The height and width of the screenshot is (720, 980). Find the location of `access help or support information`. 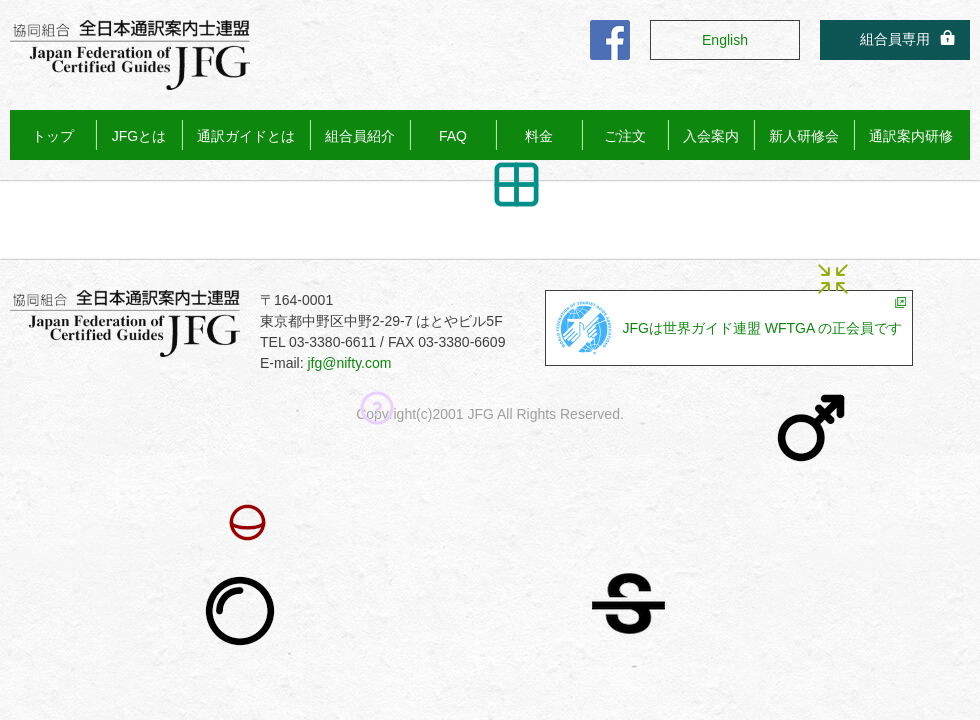

access help or support information is located at coordinates (377, 408).